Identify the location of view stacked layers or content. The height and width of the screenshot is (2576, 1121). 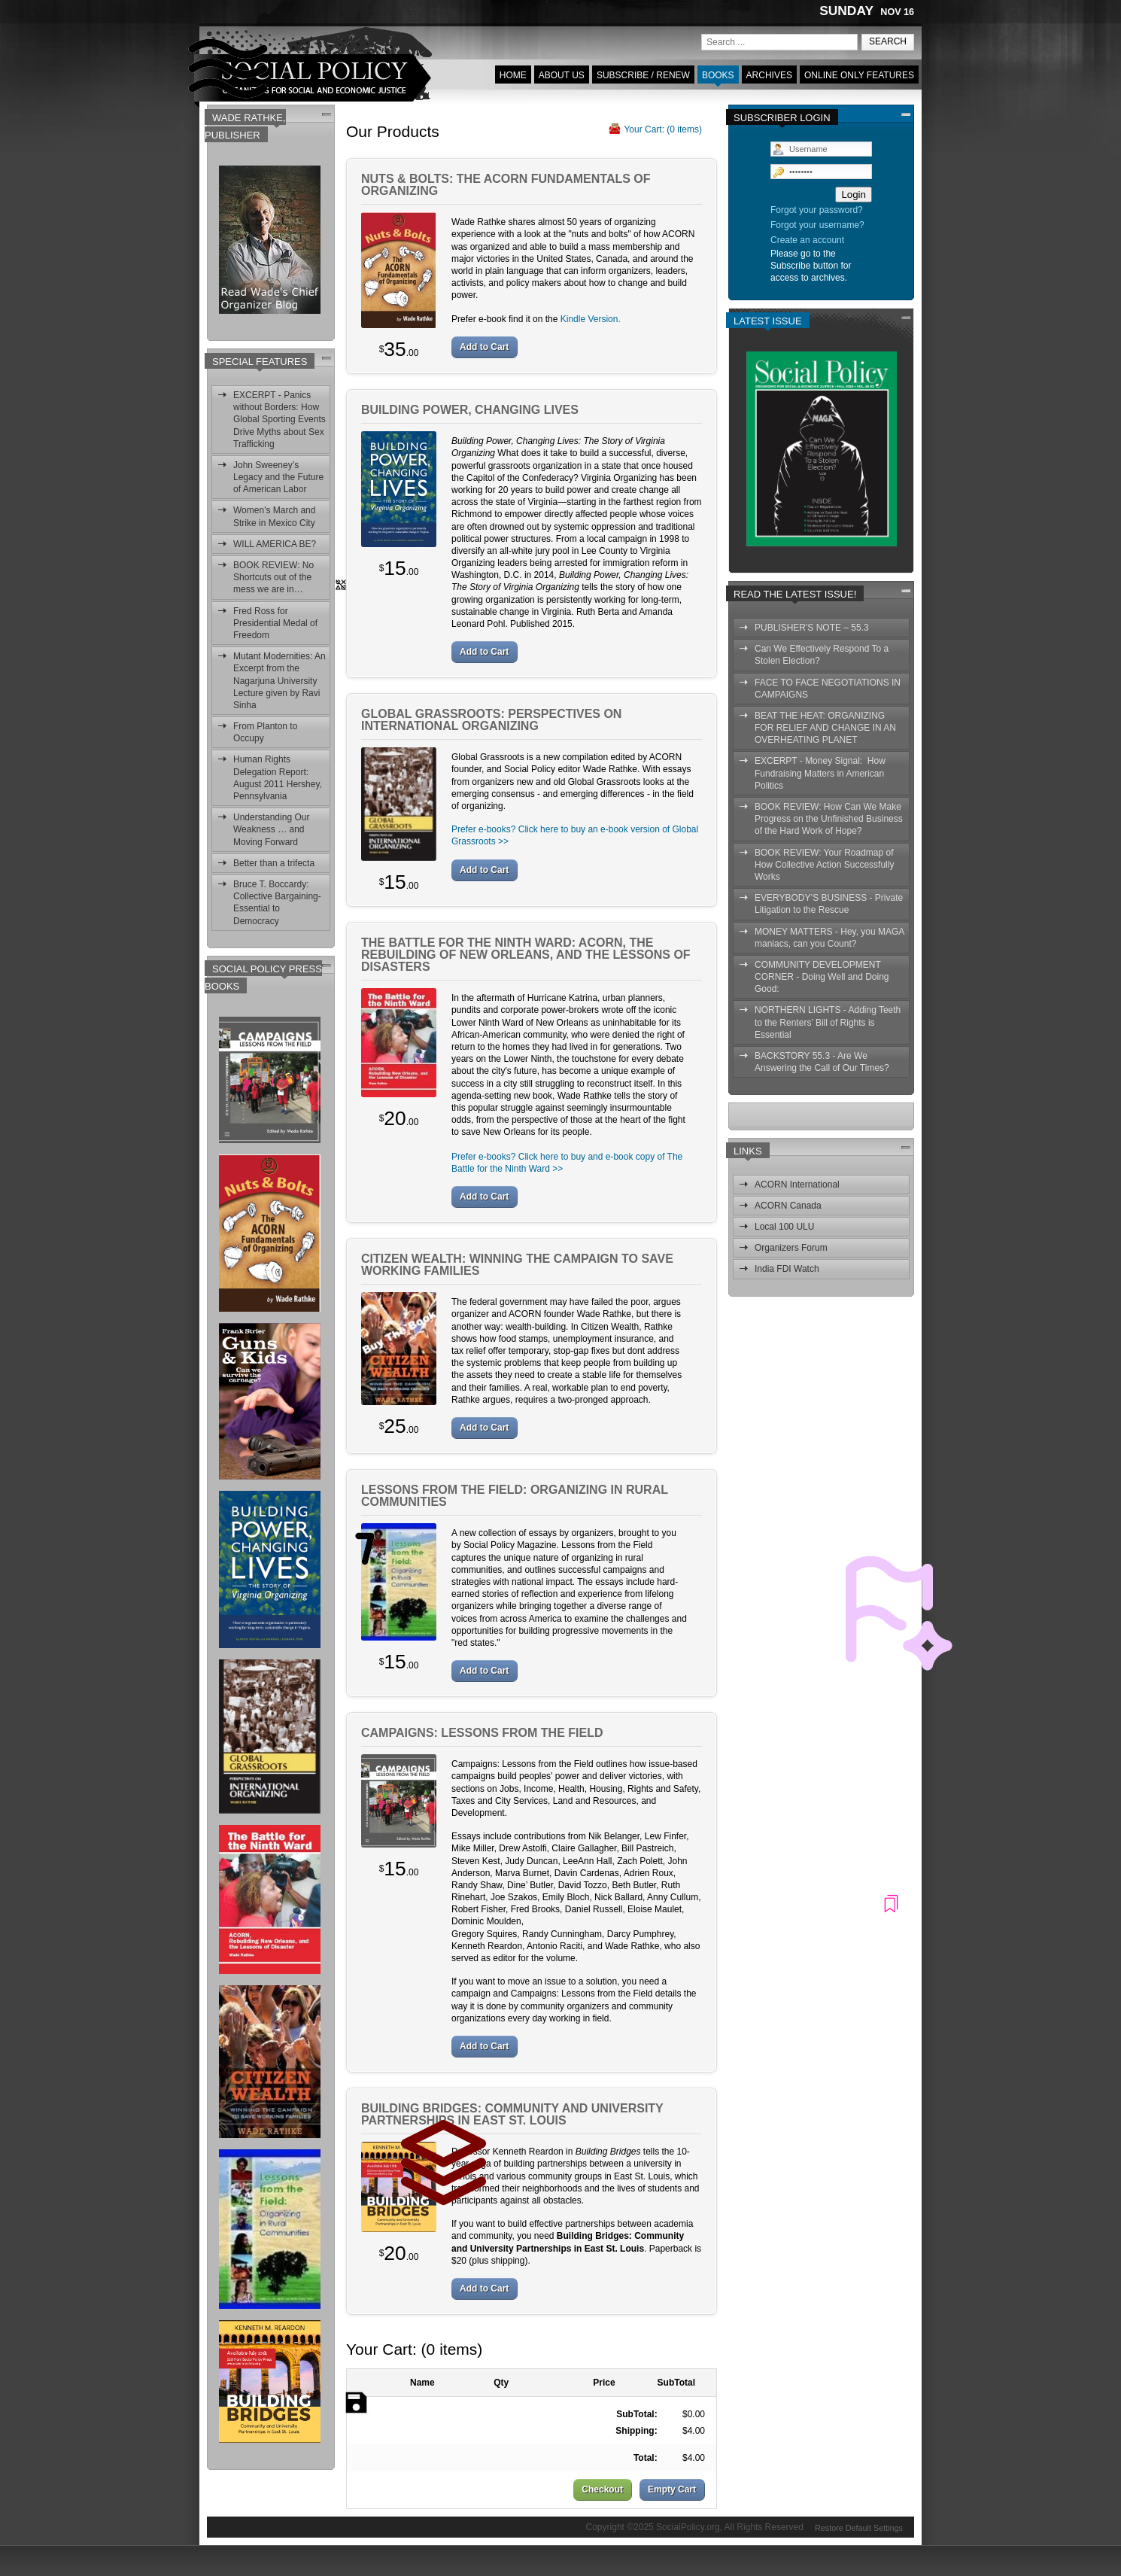
(443, 2162).